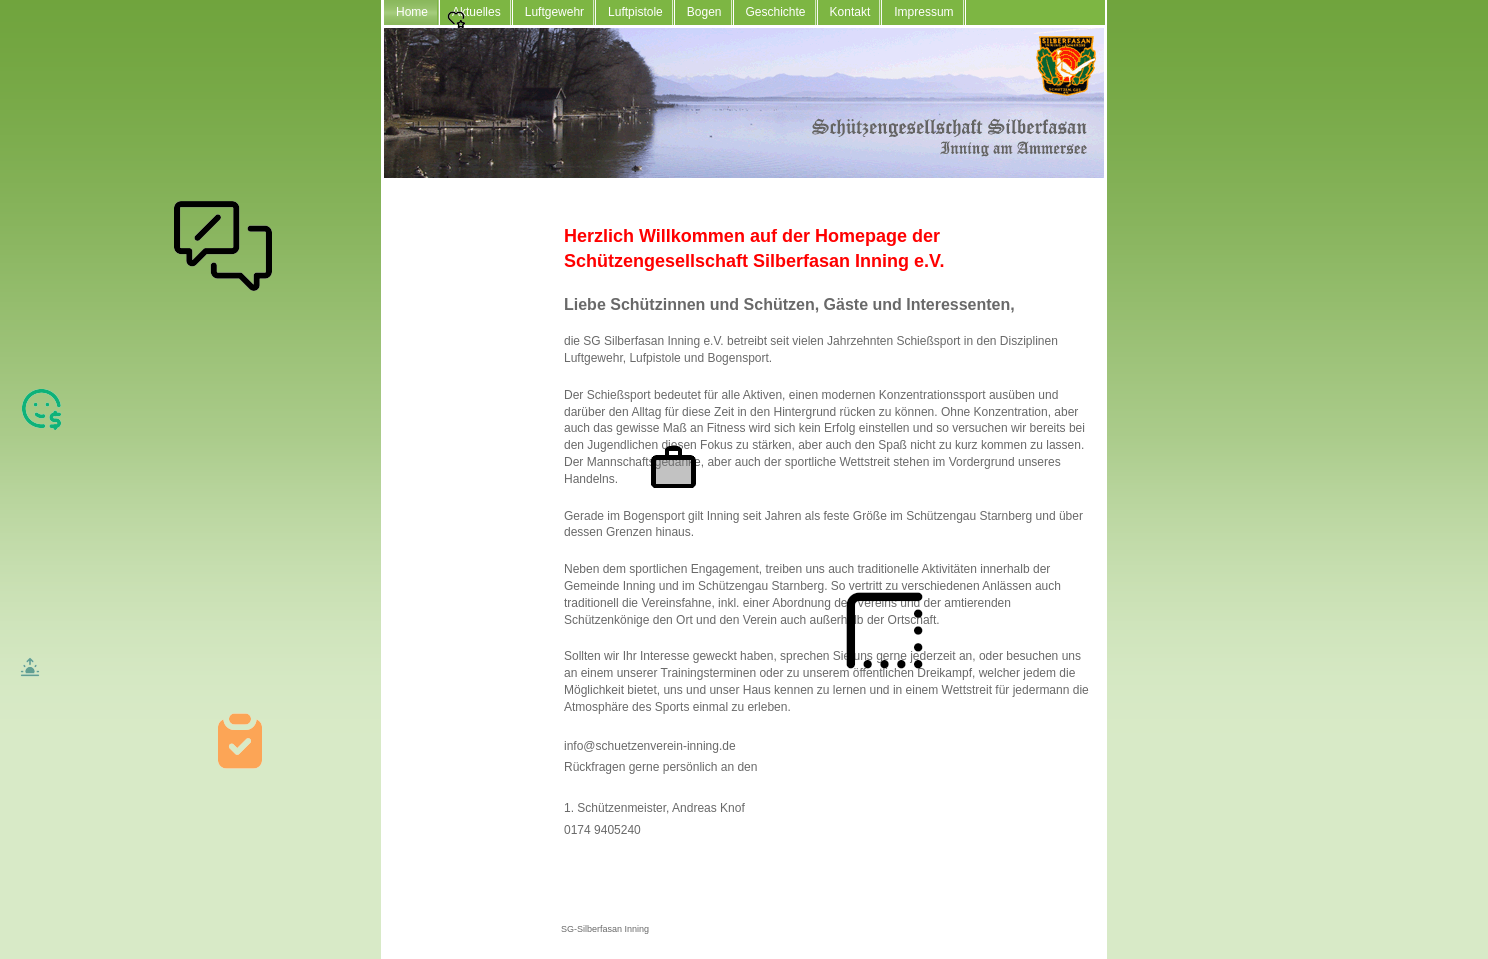 The height and width of the screenshot is (959, 1488). I want to click on access work-related files or documents, so click(673, 468).